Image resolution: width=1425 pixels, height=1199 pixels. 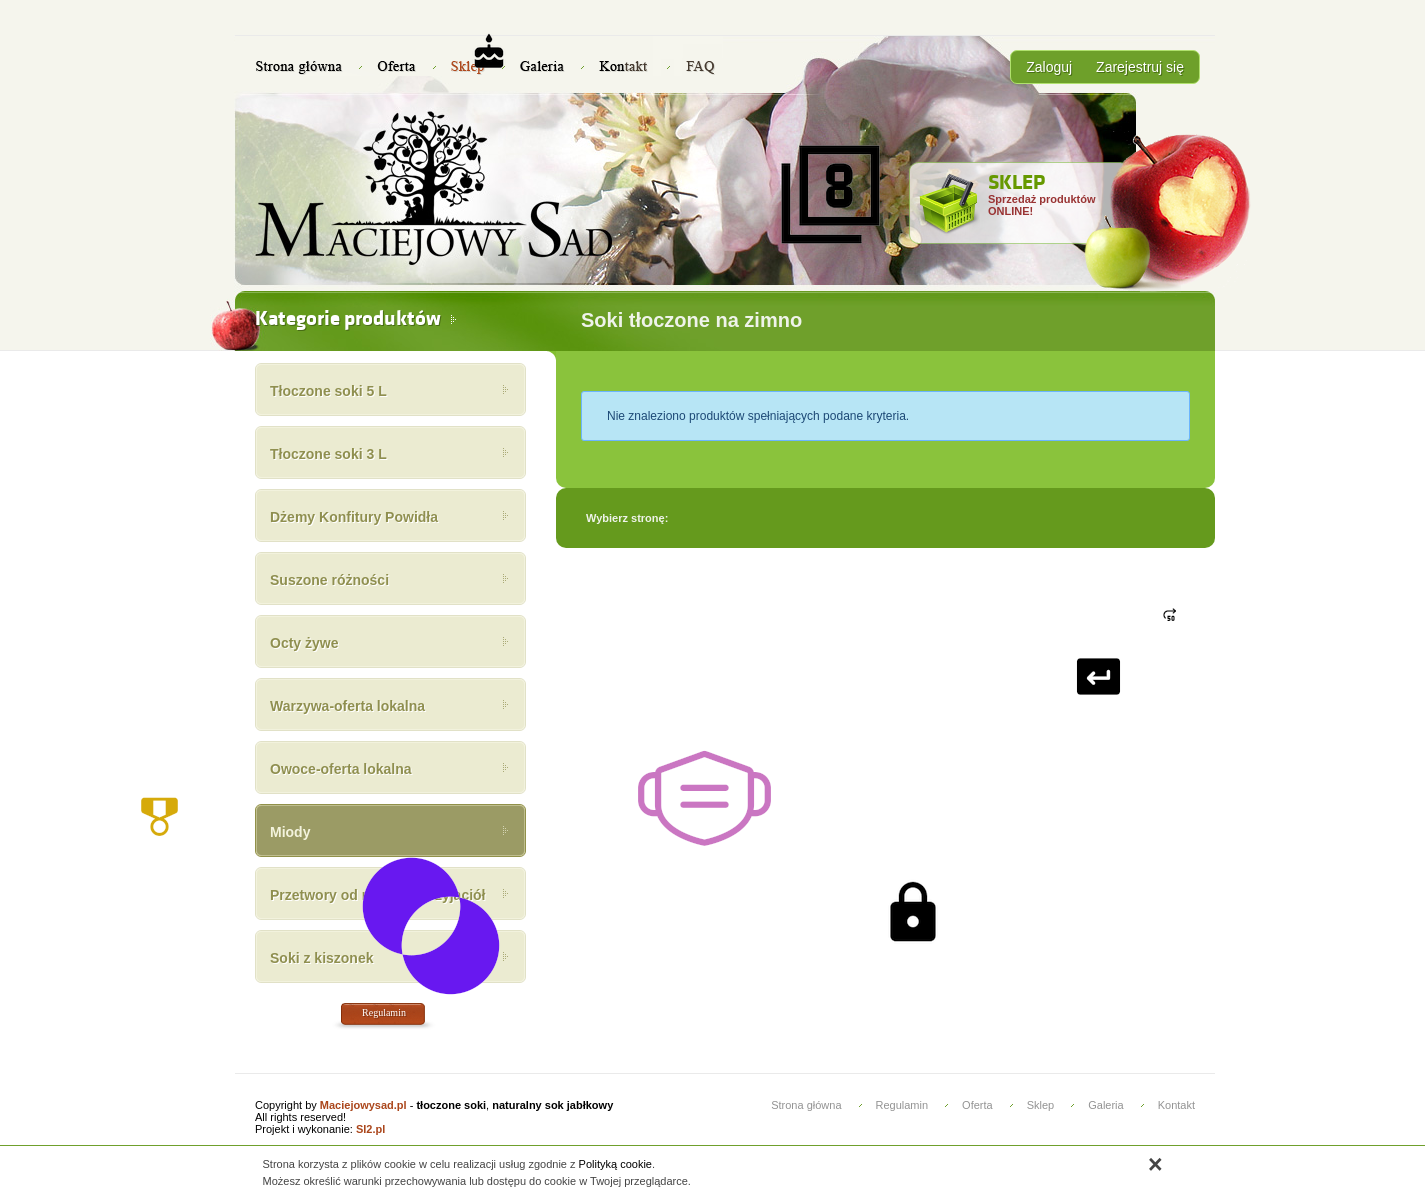 What do you see at coordinates (1098, 676) in the screenshot?
I see `press enter or return key` at bounding box center [1098, 676].